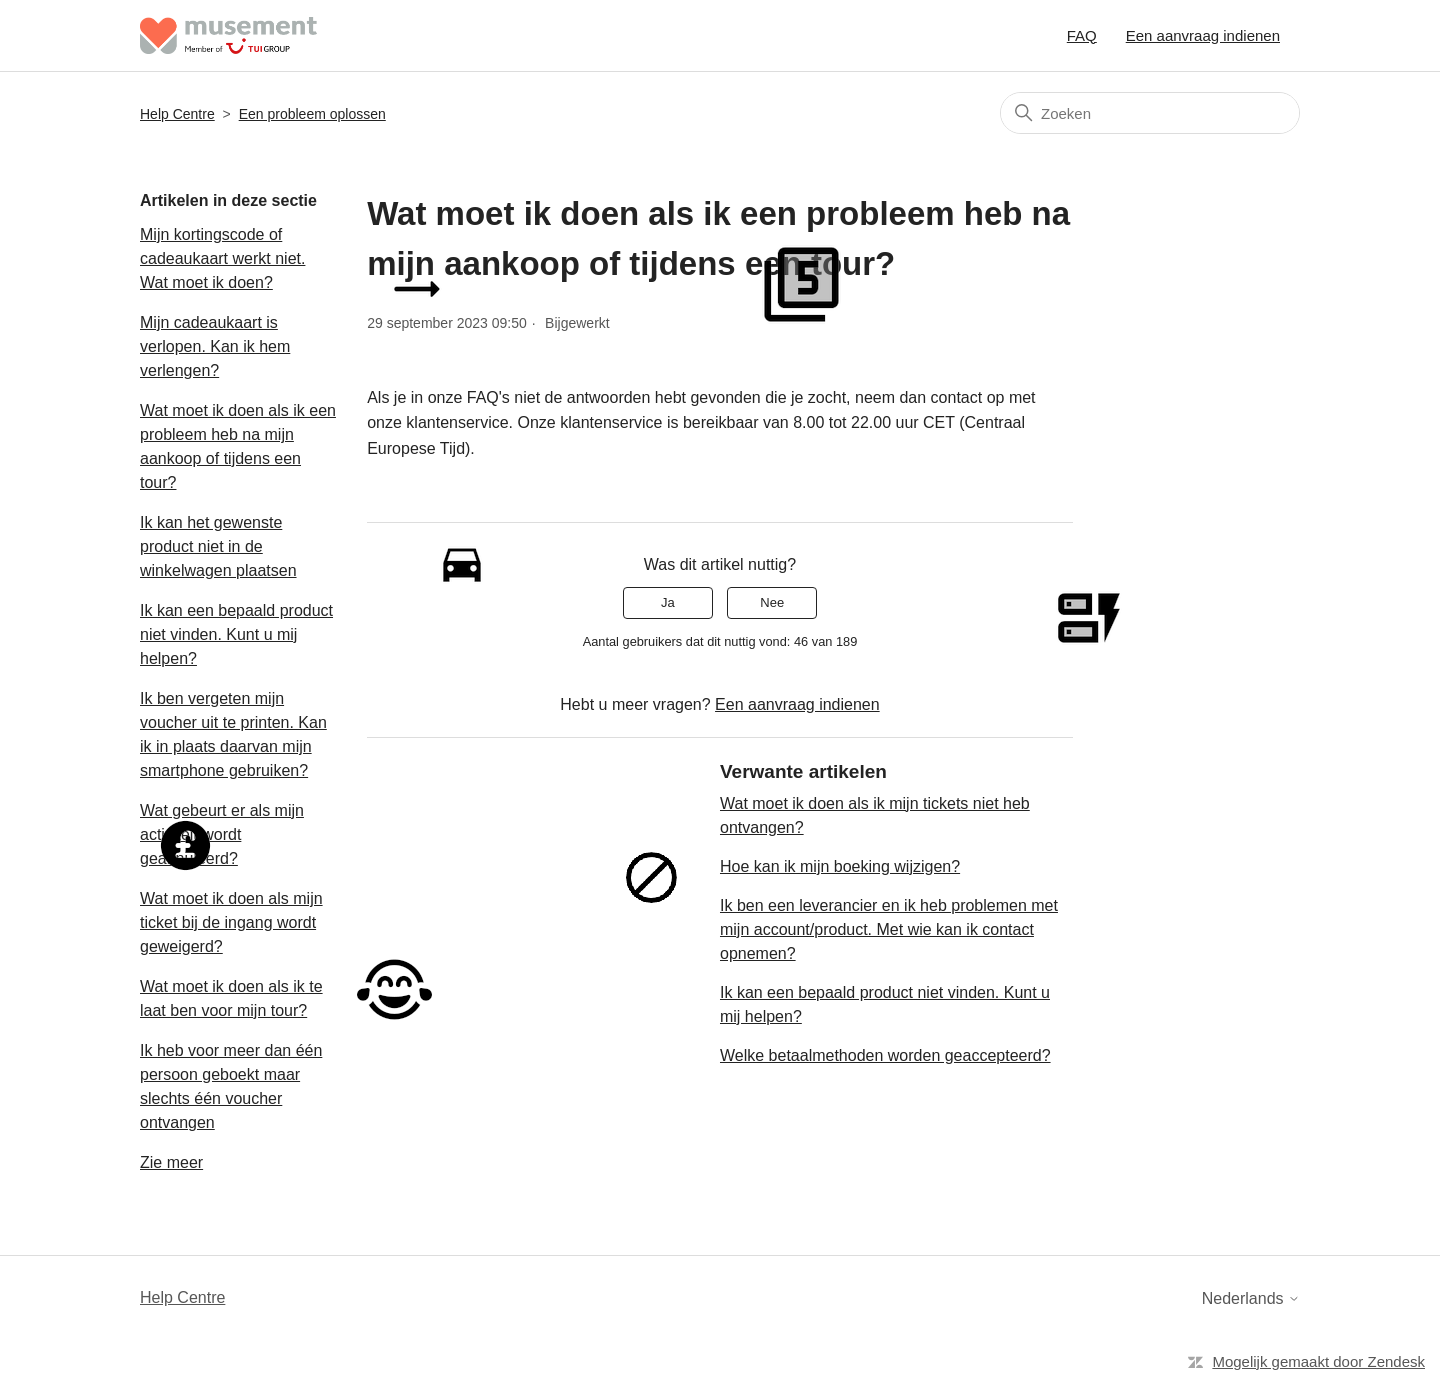  Describe the element at coordinates (185, 845) in the screenshot. I see `view balance in British pounds` at that location.